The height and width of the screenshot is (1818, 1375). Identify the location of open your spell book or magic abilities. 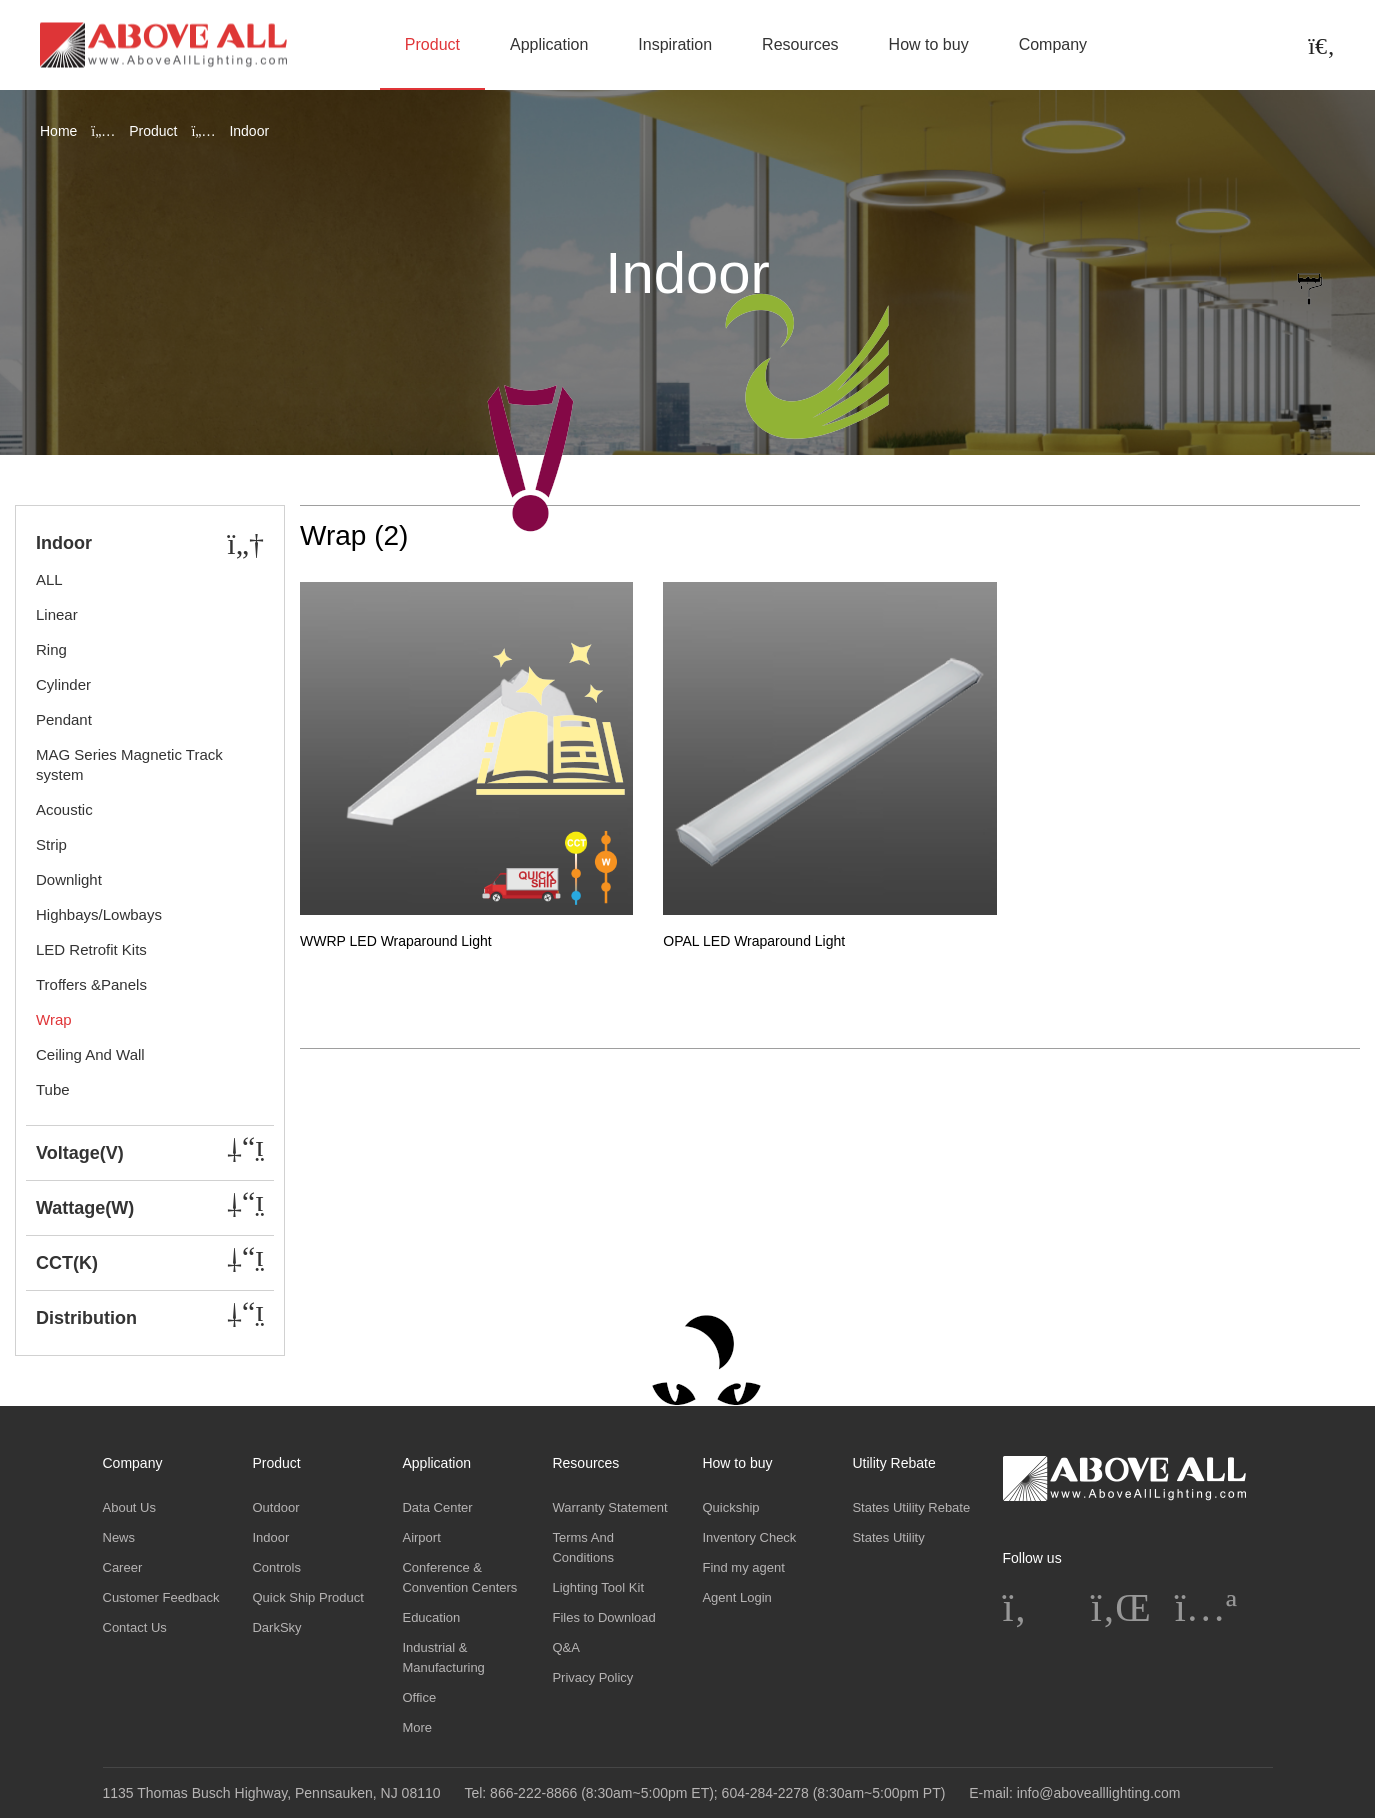
(550, 718).